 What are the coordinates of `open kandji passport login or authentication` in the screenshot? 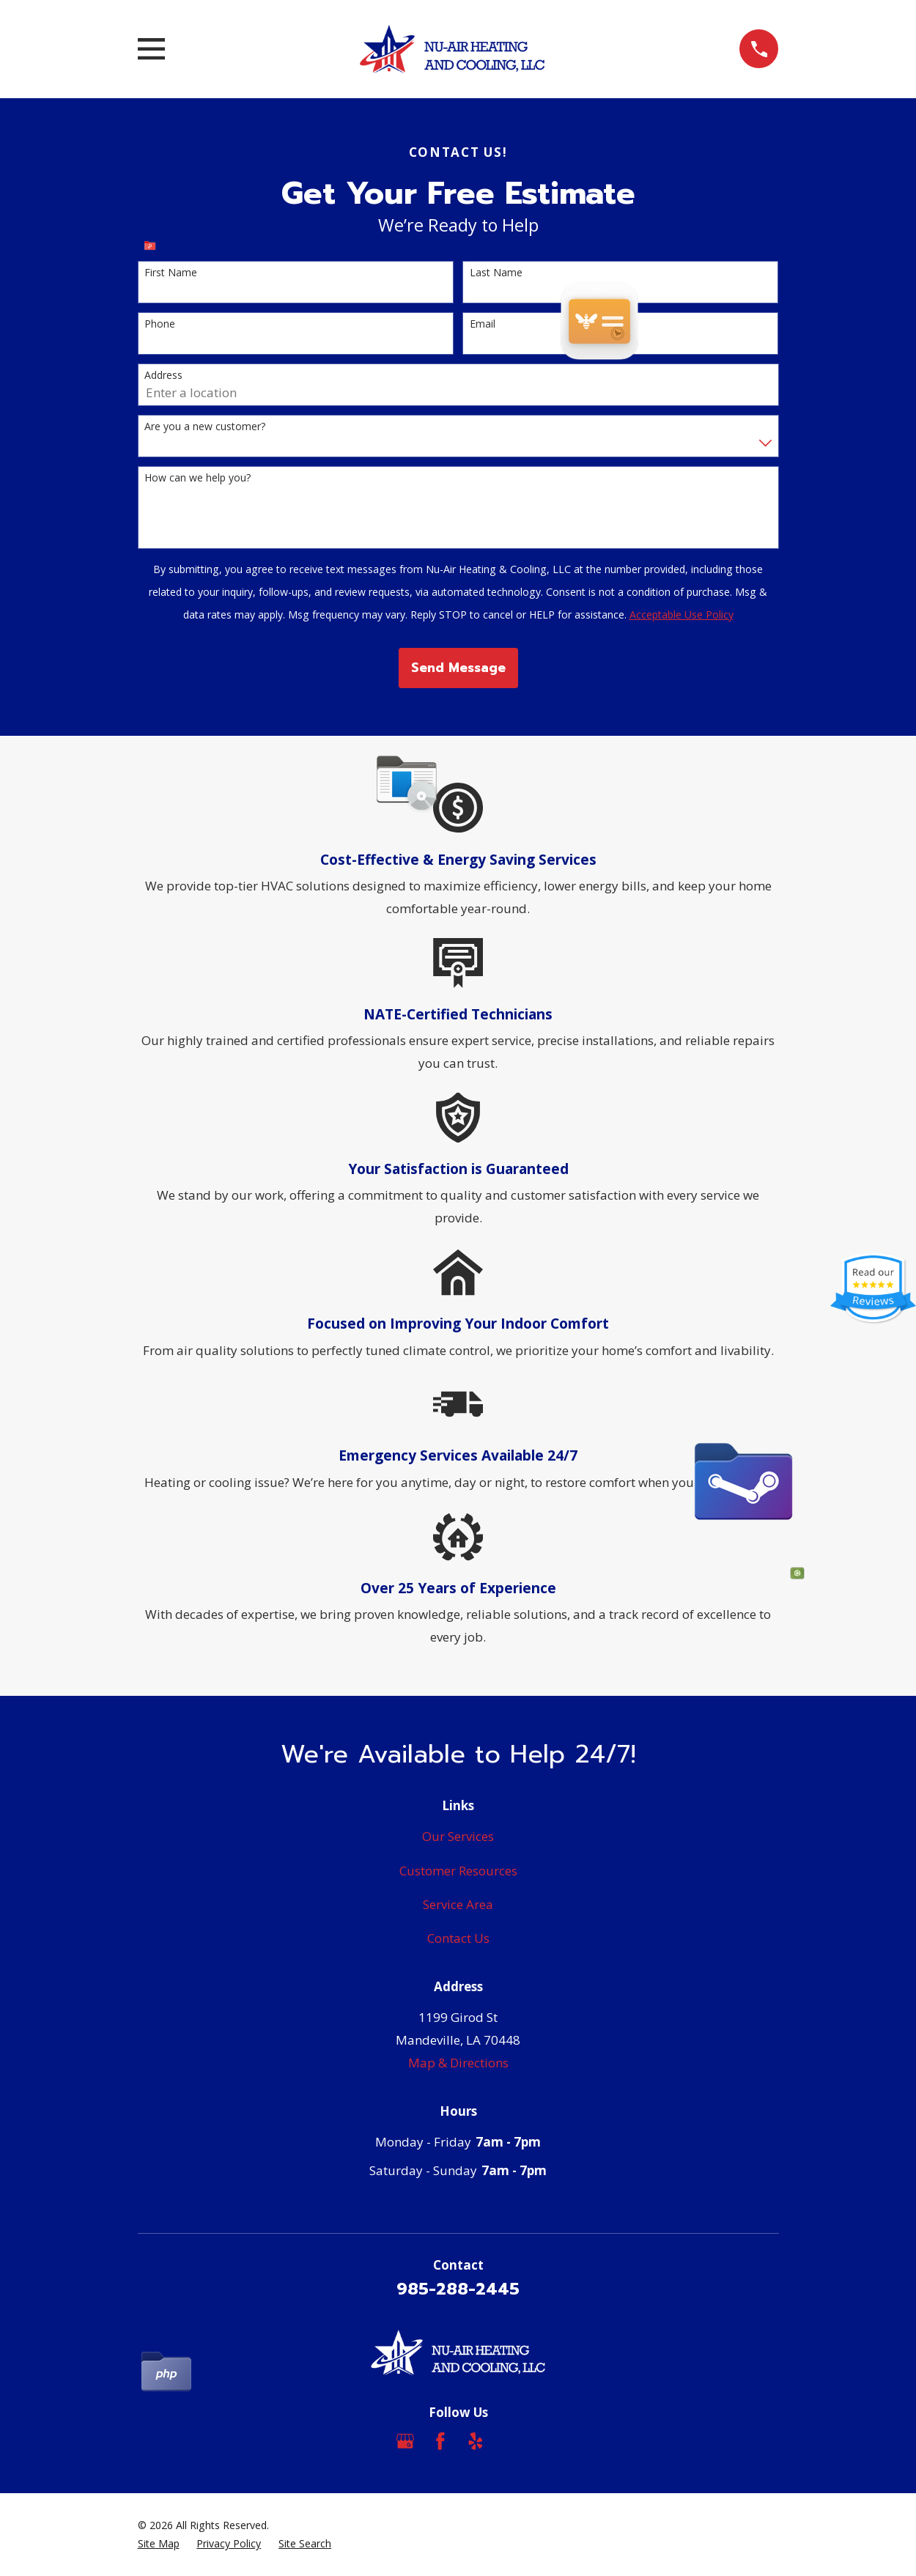 It's located at (599, 321).